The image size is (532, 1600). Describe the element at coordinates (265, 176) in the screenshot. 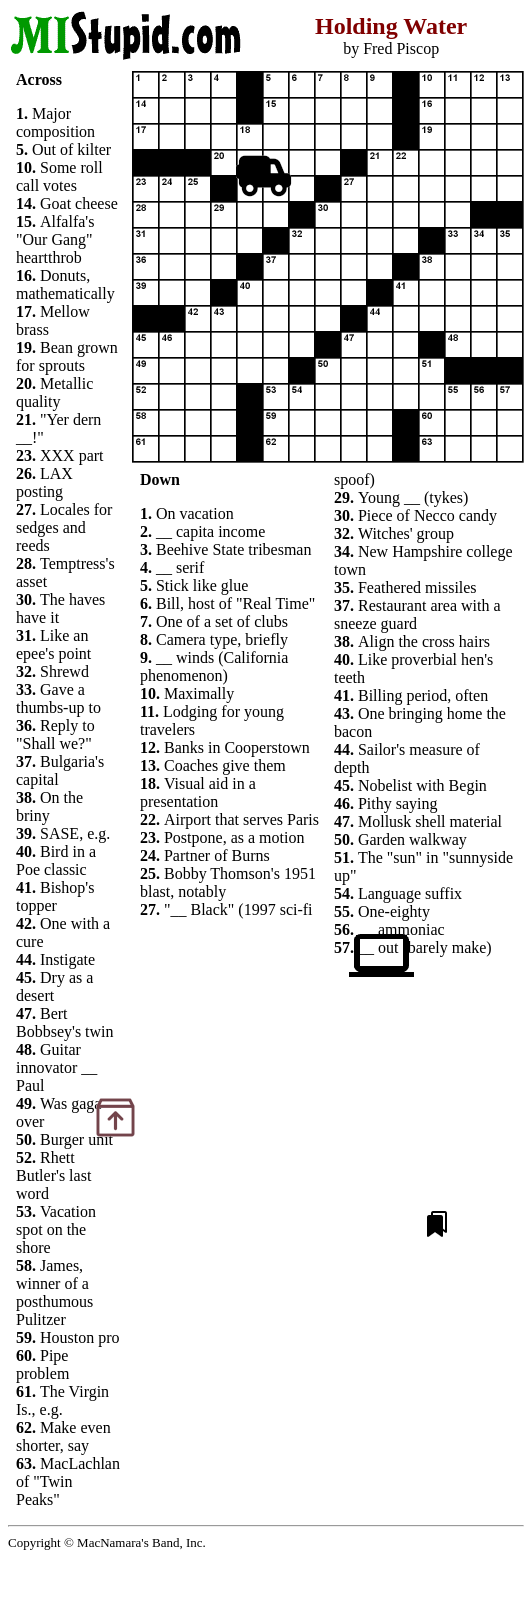

I see `track field delivery or off-road shipment` at that location.